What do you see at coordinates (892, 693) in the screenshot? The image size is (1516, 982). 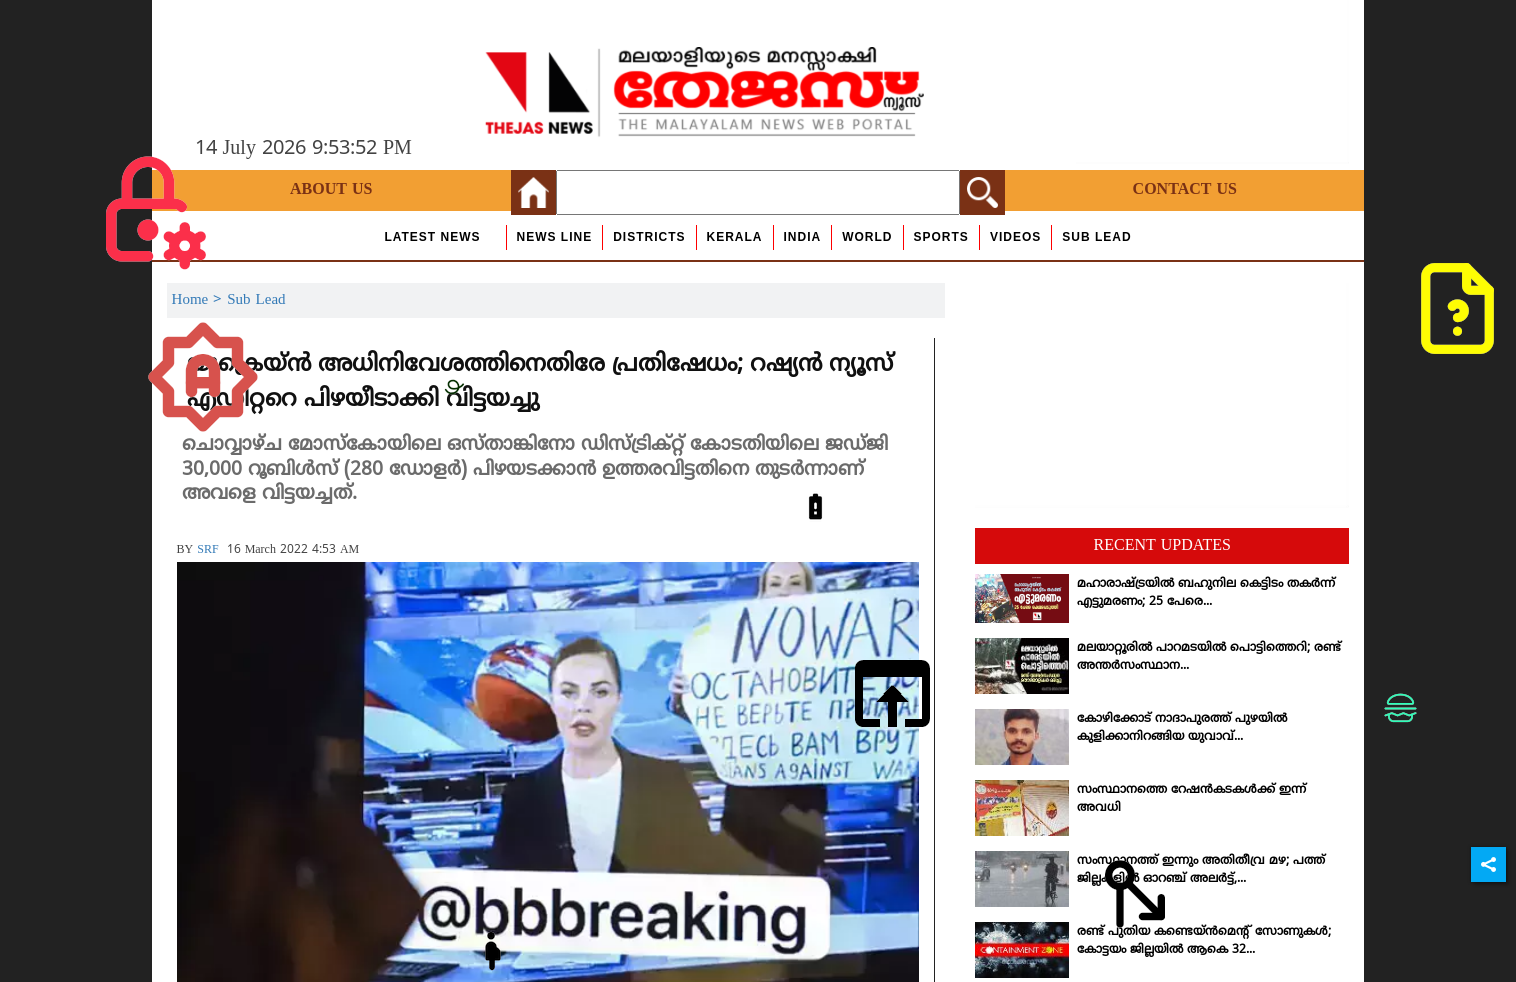 I see `open link in browser` at bounding box center [892, 693].